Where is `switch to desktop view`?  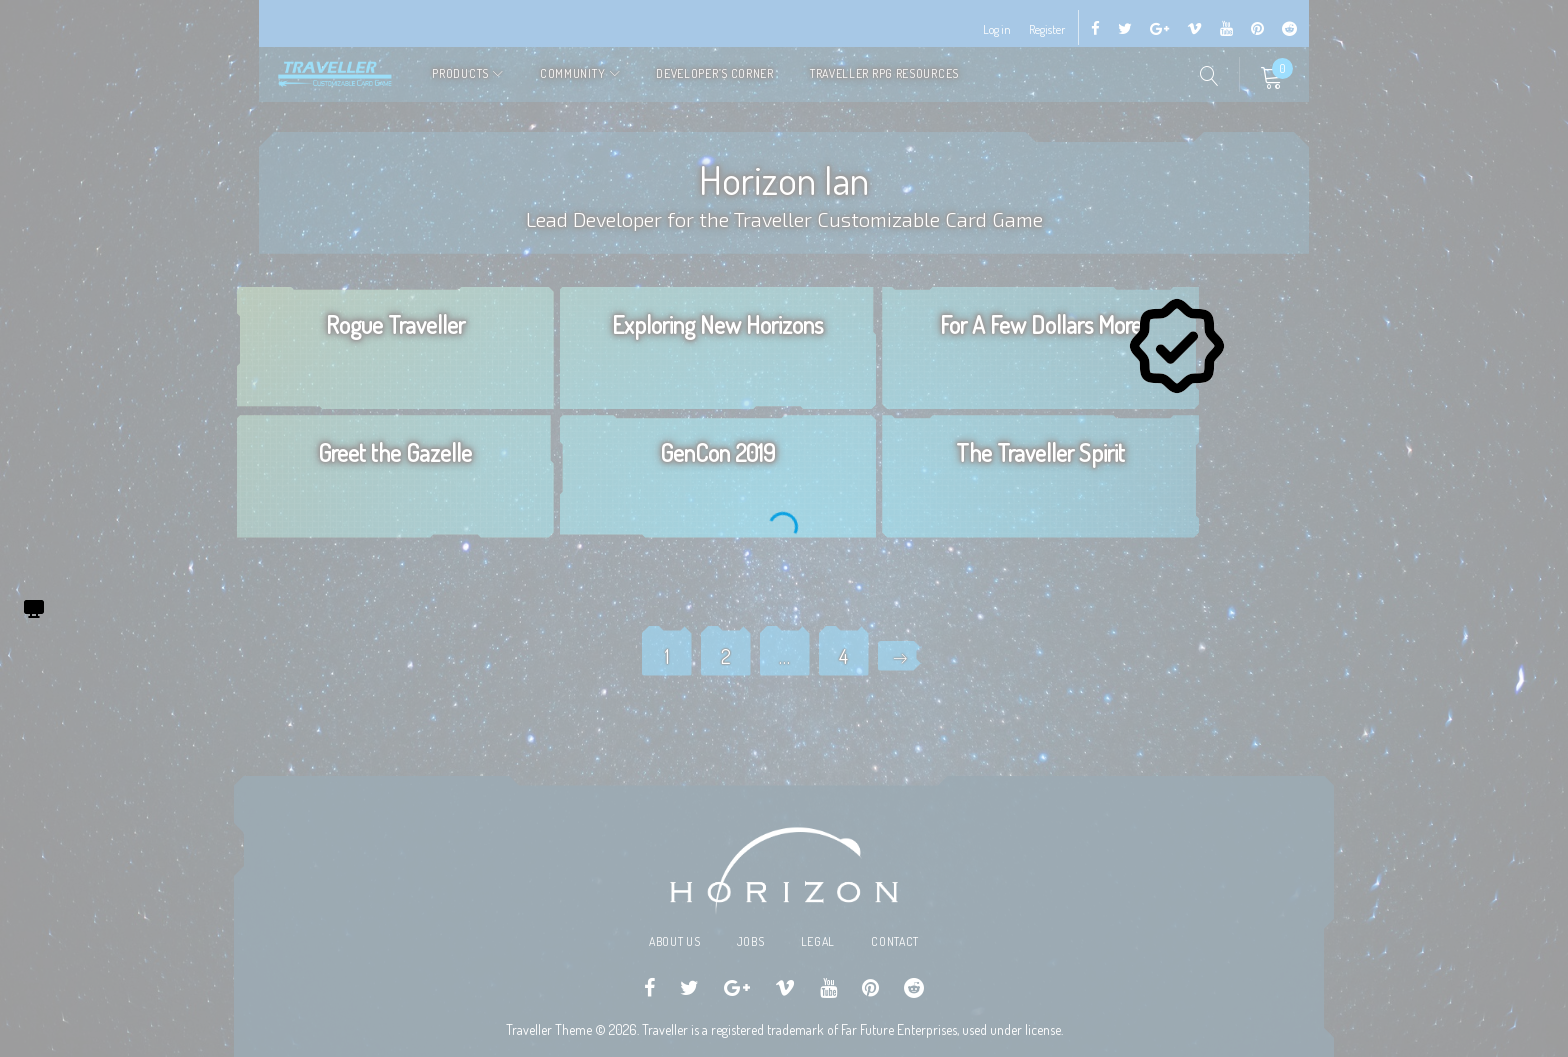
switch to desktop view is located at coordinates (34, 609).